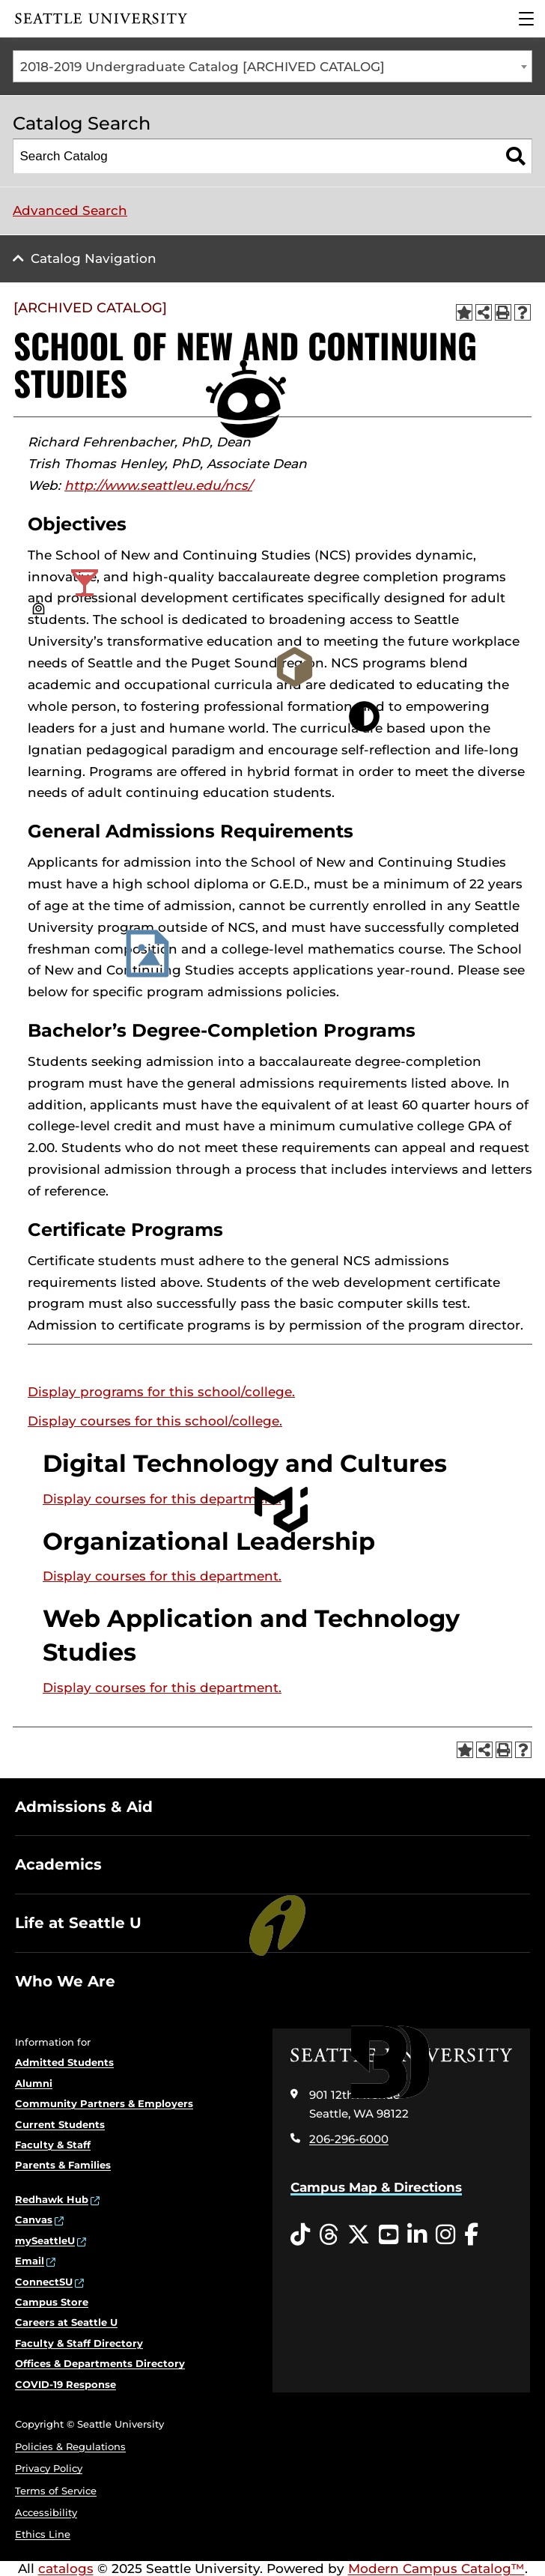 The image size is (545, 2576). Describe the element at coordinates (38, 607) in the screenshot. I see `access AI assistant or chatbot feature` at that location.